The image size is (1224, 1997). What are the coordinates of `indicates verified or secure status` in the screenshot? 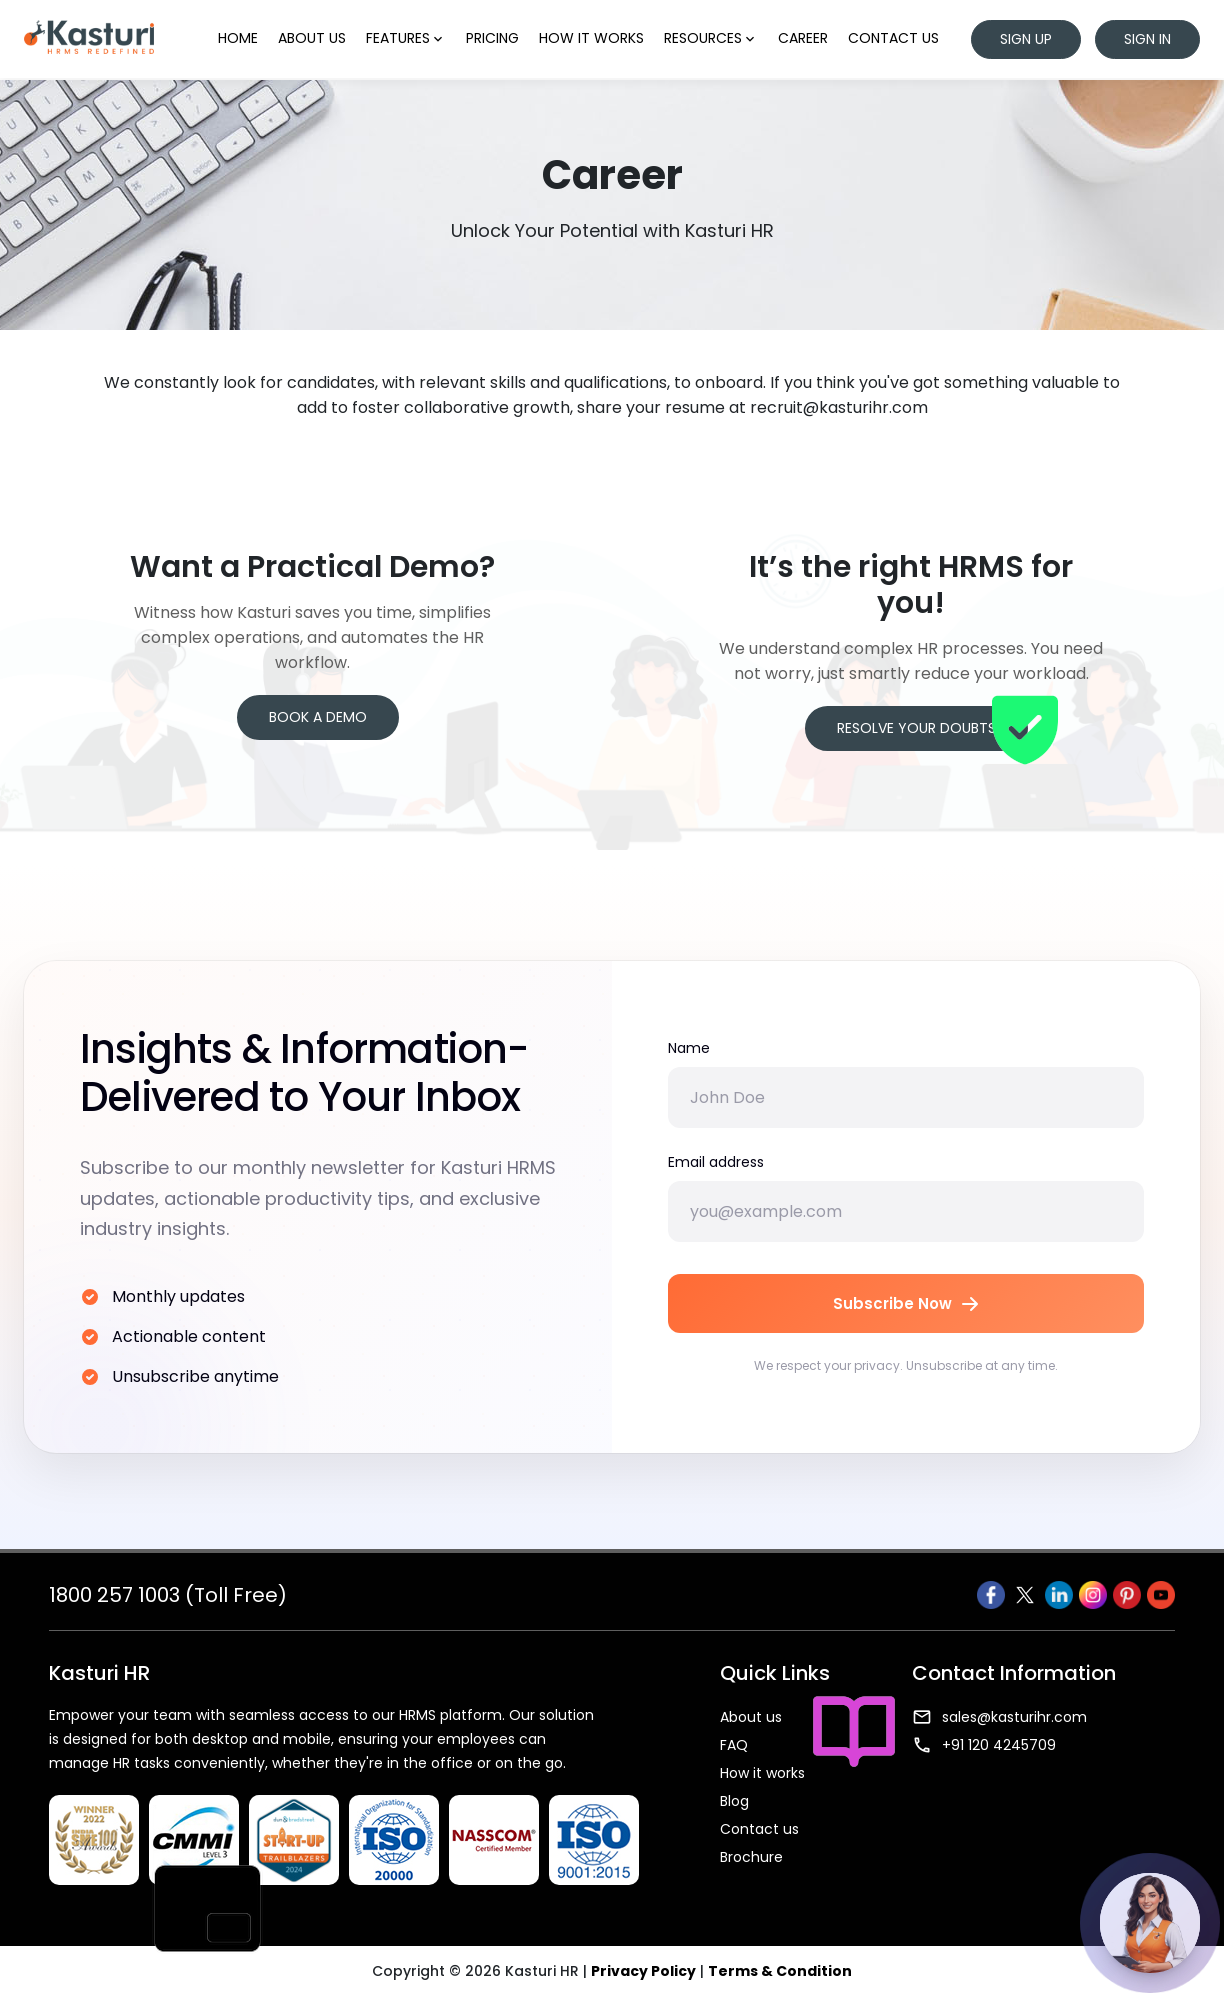 It's located at (1025, 726).